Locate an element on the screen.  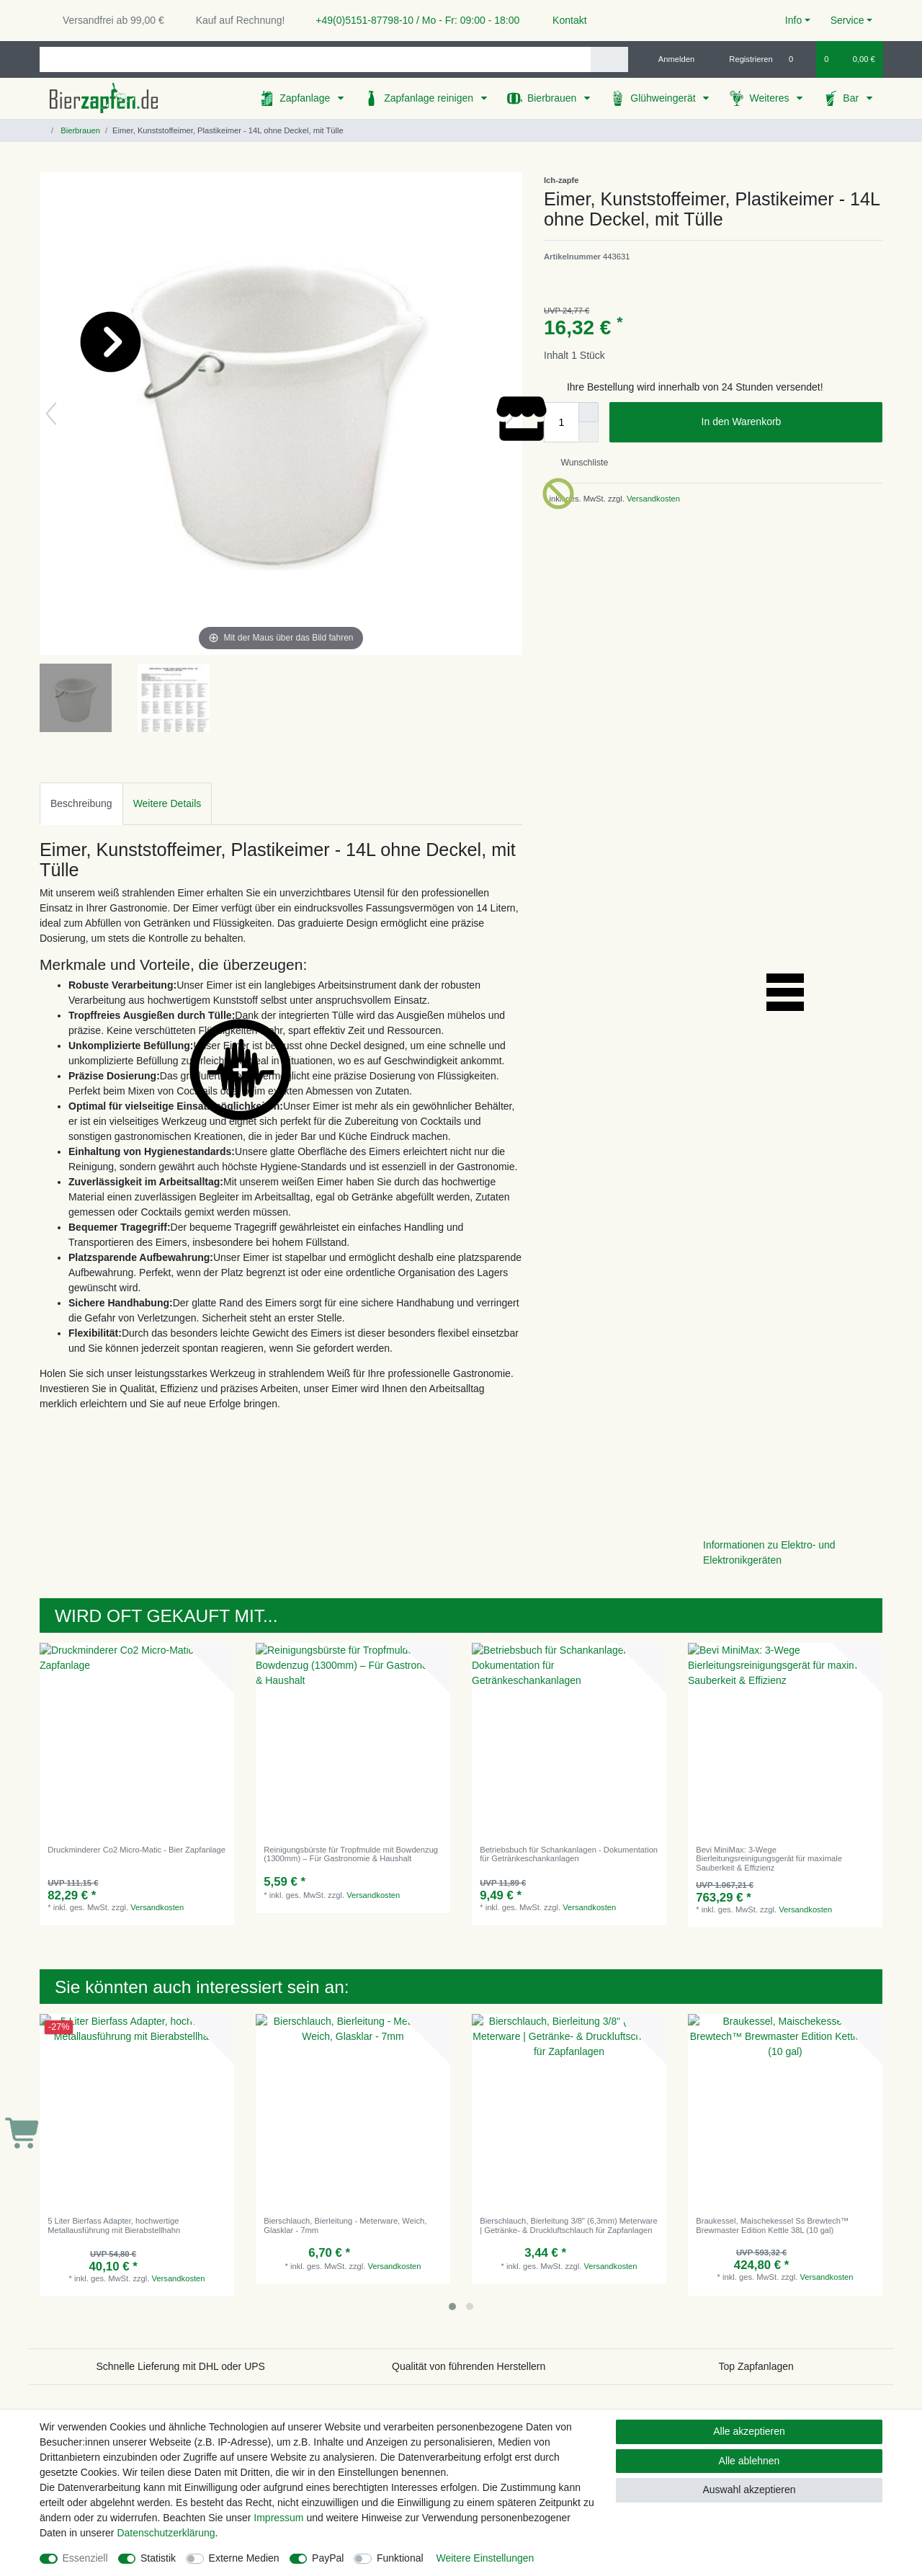
indicates a blocked or prohibited action is located at coordinates (558, 494).